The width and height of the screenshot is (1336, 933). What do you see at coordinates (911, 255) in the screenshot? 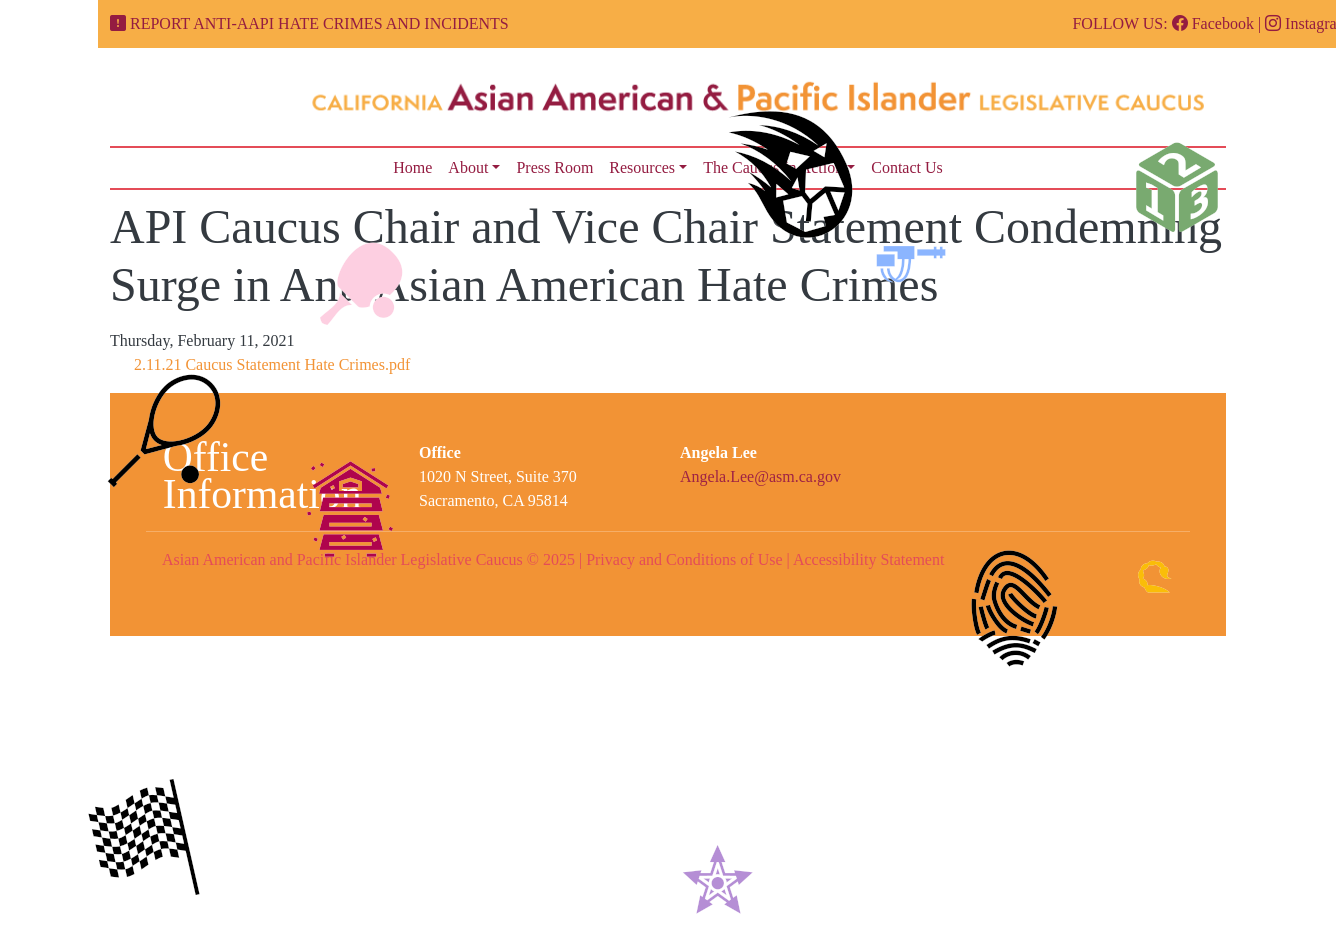
I see `select minigun weapon` at bounding box center [911, 255].